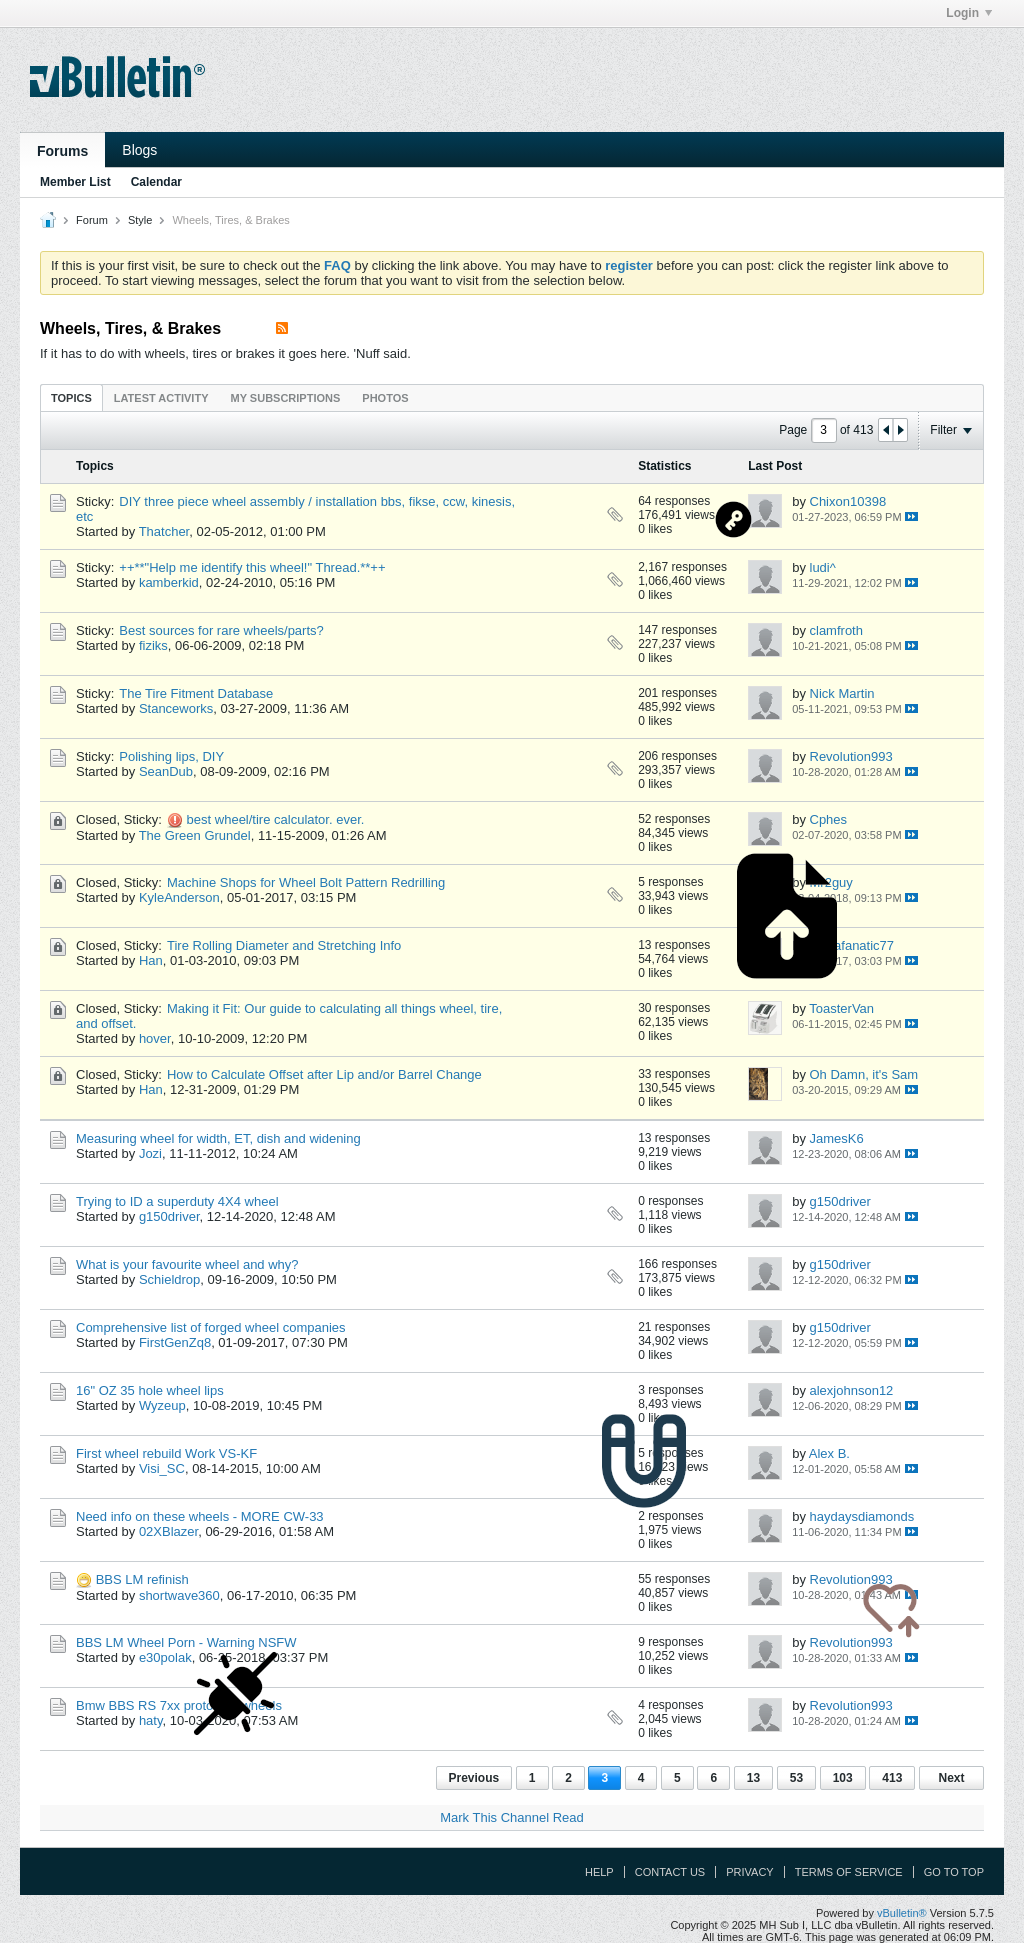 This screenshot has height=1943, width=1024. What do you see at coordinates (890, 1608) in the screenshot?
I see `upload or share a favorite item` at bounding box center [890, 1608].